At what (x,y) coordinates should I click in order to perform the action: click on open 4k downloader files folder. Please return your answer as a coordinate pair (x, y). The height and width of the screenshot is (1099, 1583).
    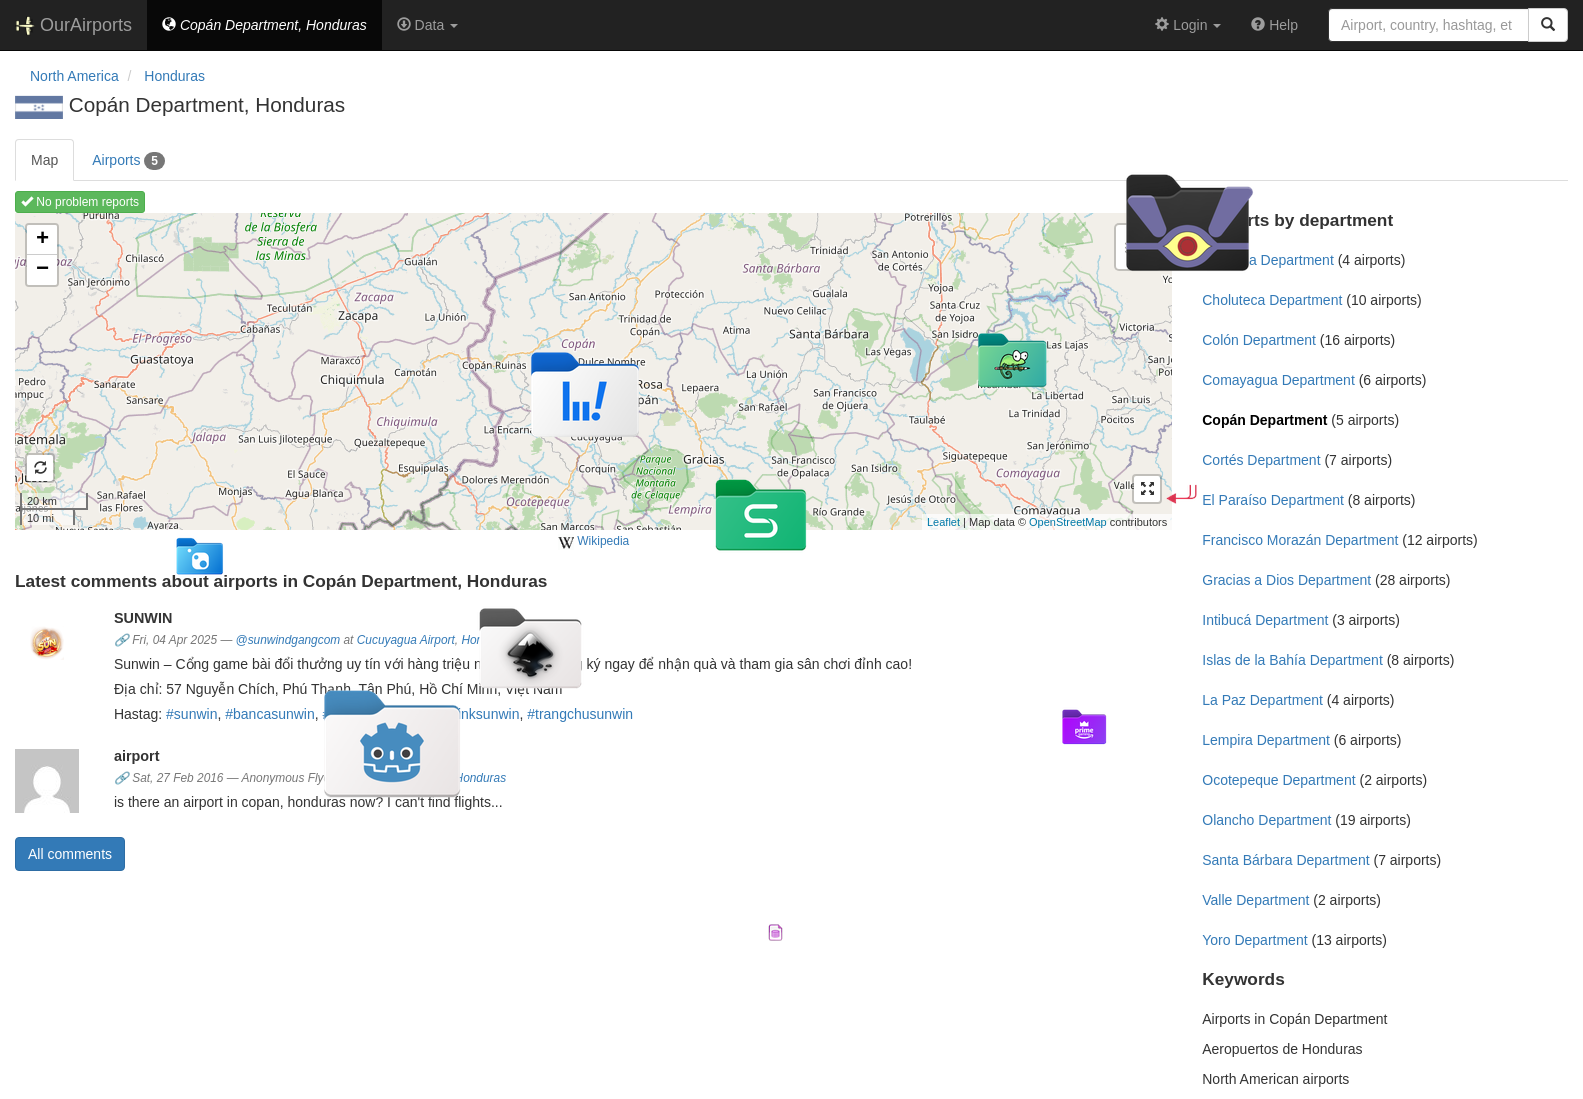
    Looking at the image, I should click on (584, 397).